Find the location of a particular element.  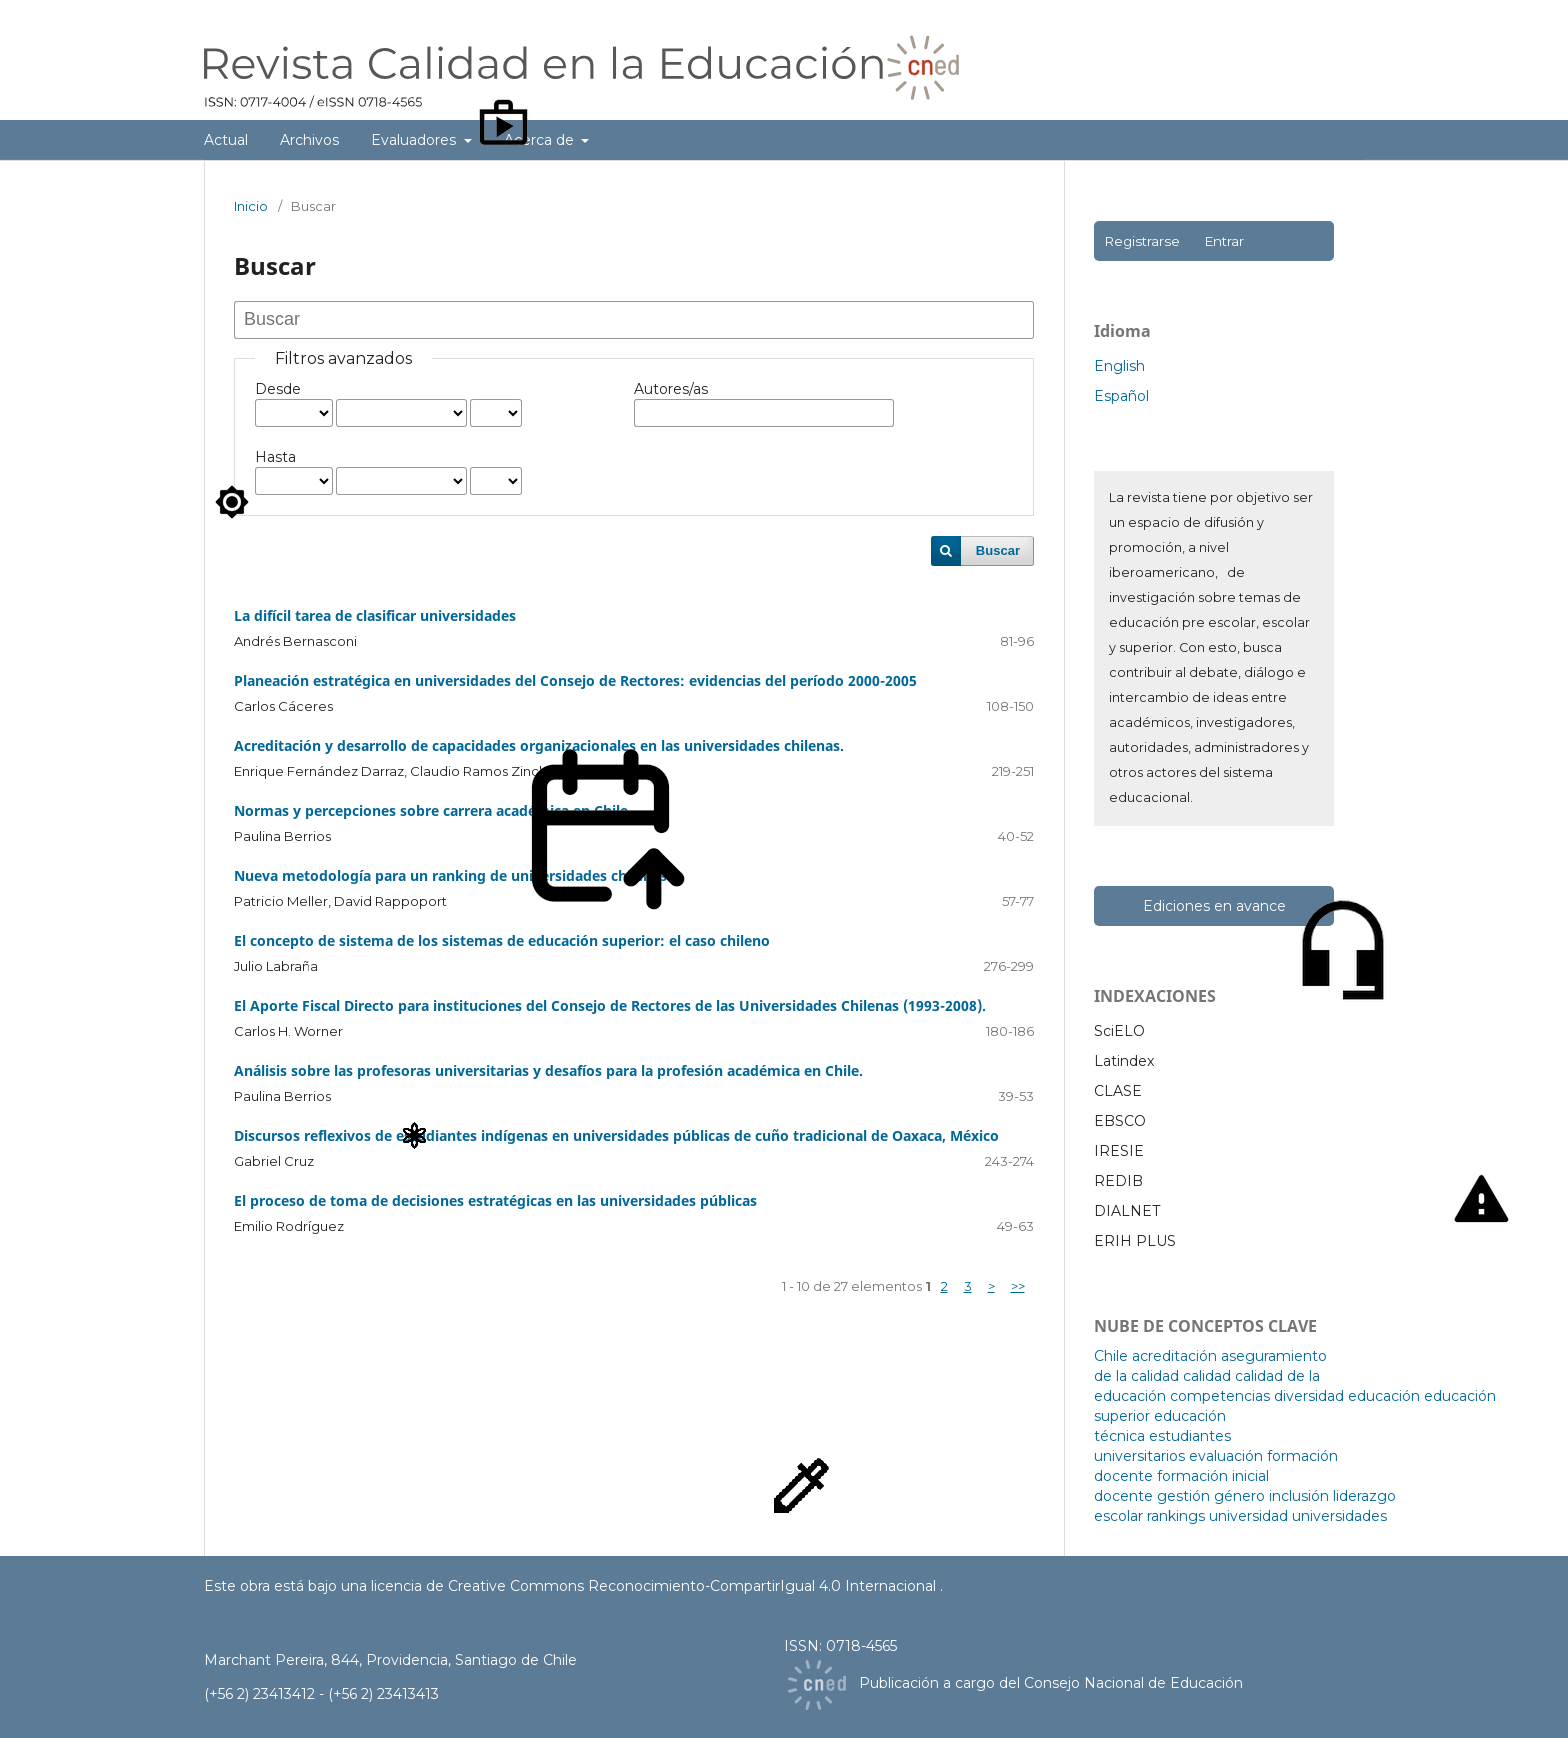

adjust screen brightness settings is located at coordinates (232, 502).